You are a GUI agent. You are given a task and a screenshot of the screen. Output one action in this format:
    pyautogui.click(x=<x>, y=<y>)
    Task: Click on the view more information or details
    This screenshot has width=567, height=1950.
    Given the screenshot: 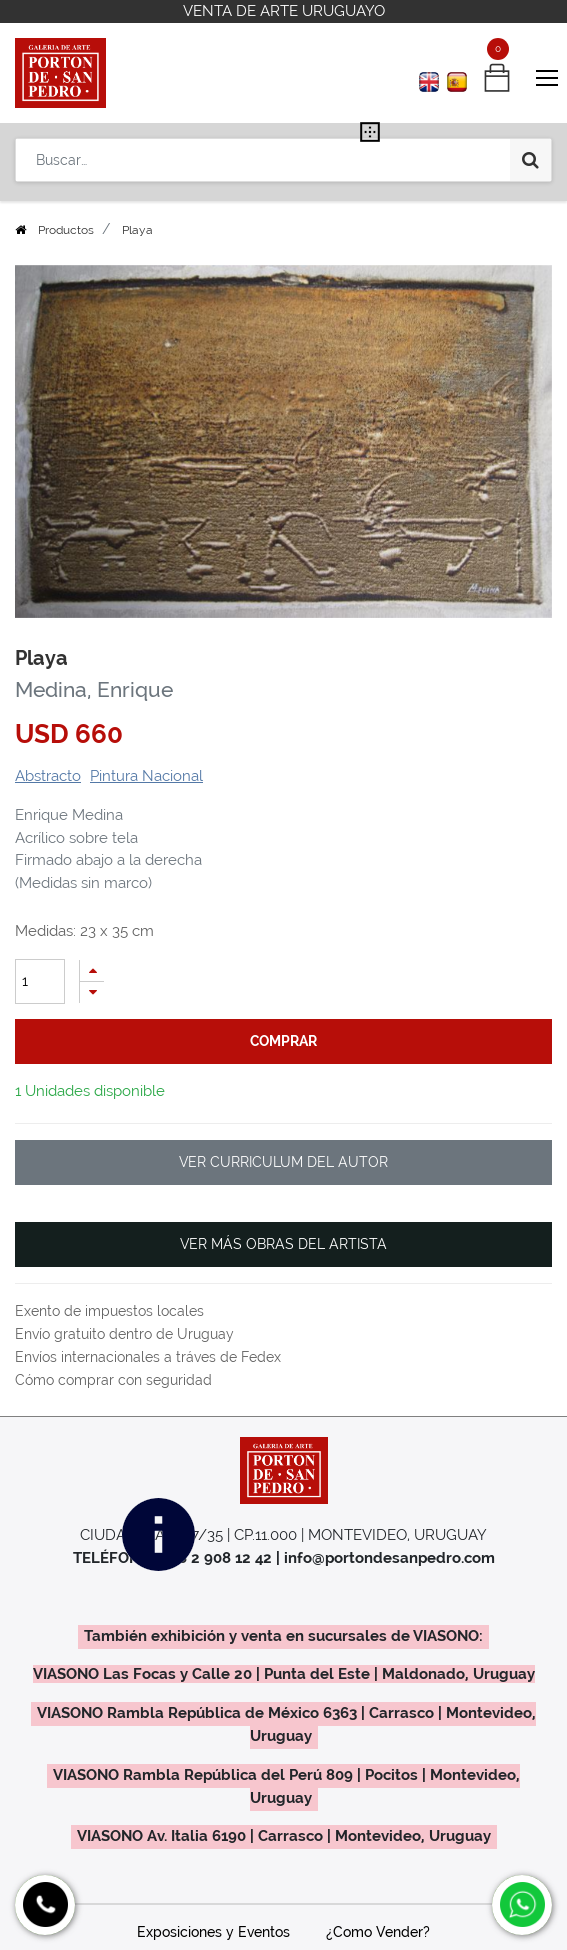 What is the action you would take?
    pyautogui.click(x=158, y=1534)
    